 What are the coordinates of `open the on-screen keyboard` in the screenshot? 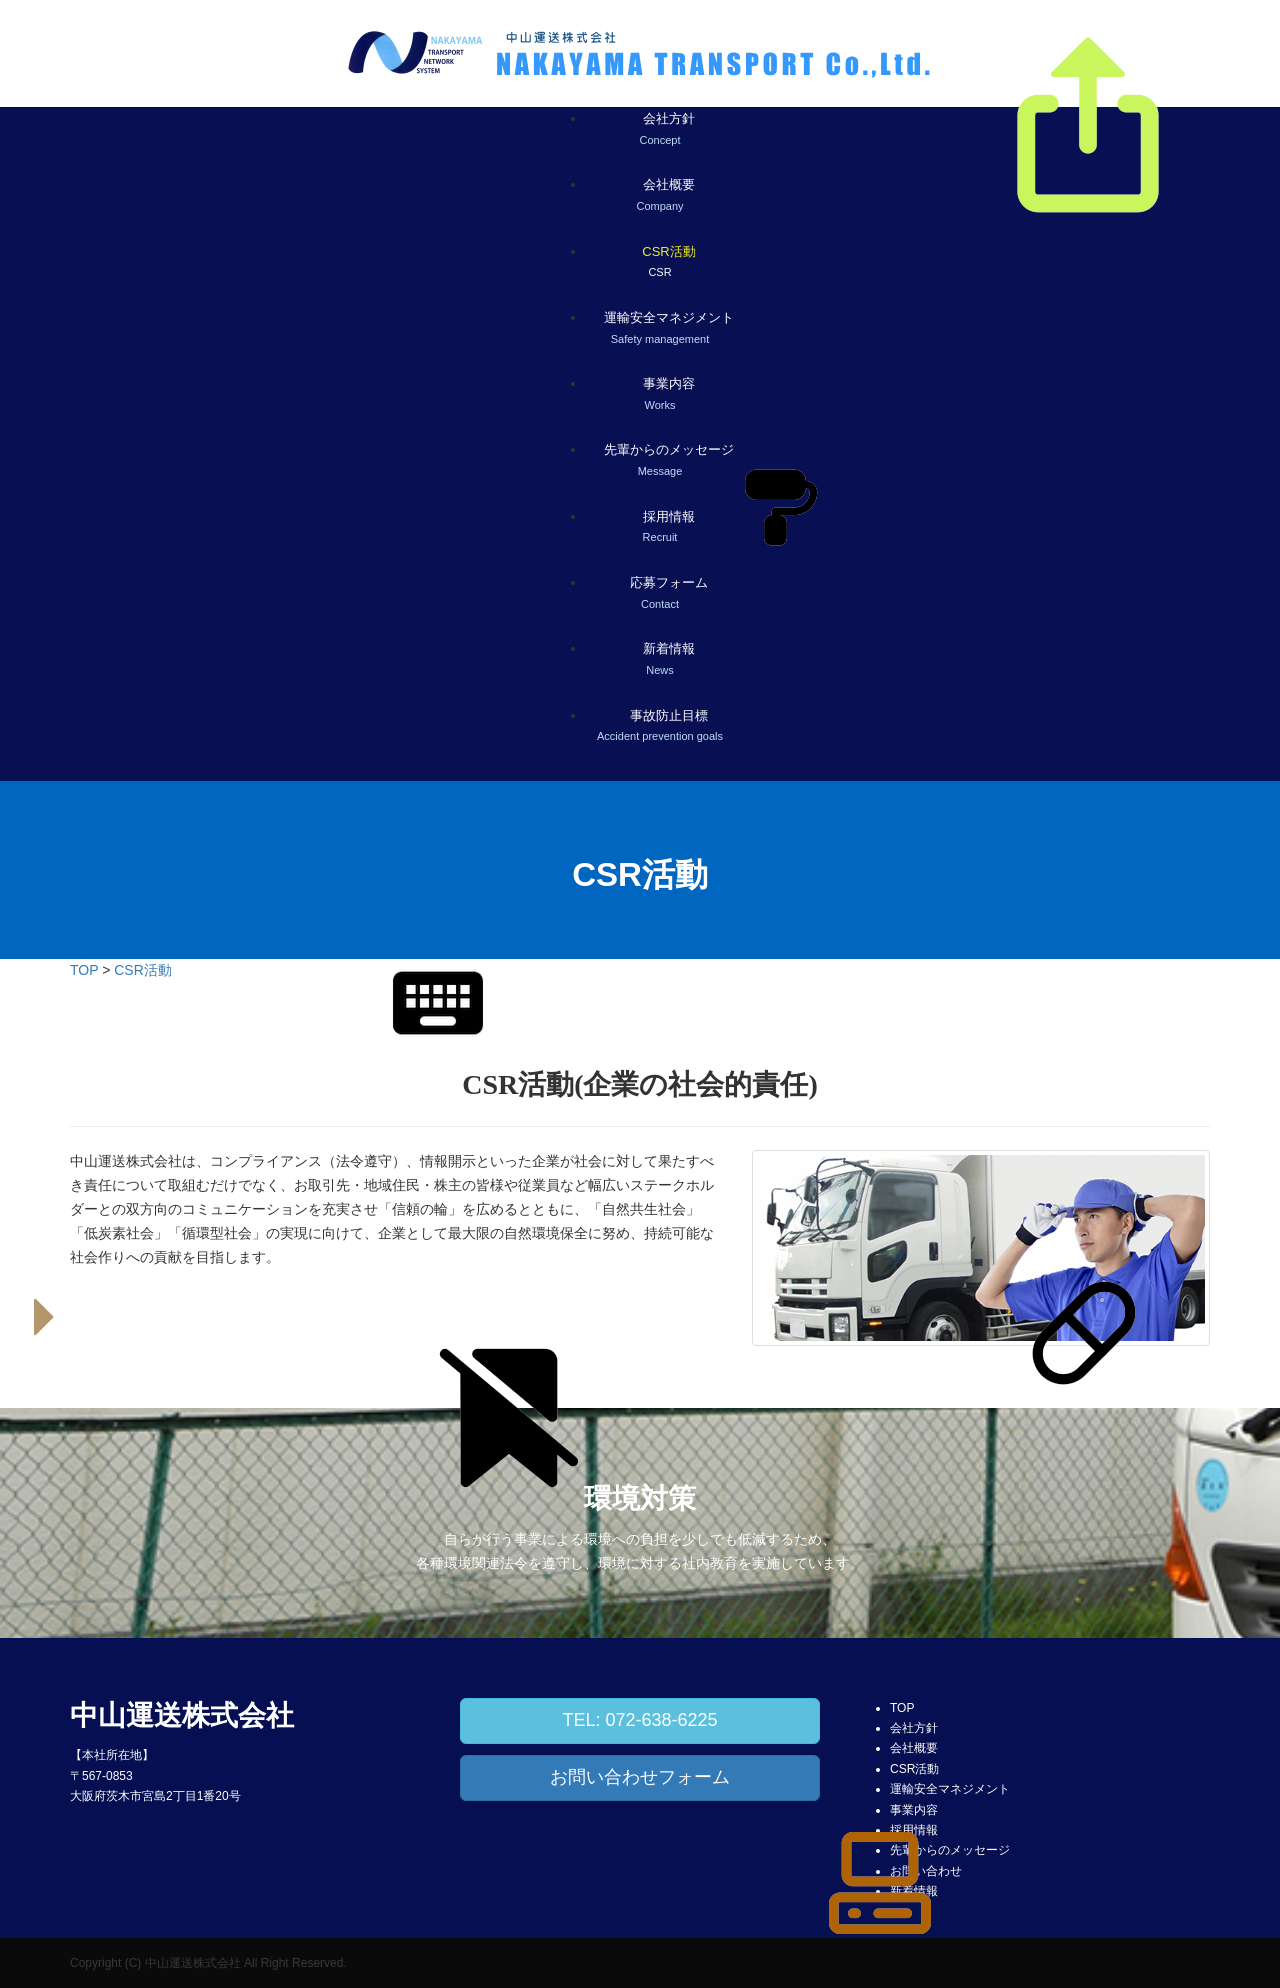 It's located at (438, 1003).